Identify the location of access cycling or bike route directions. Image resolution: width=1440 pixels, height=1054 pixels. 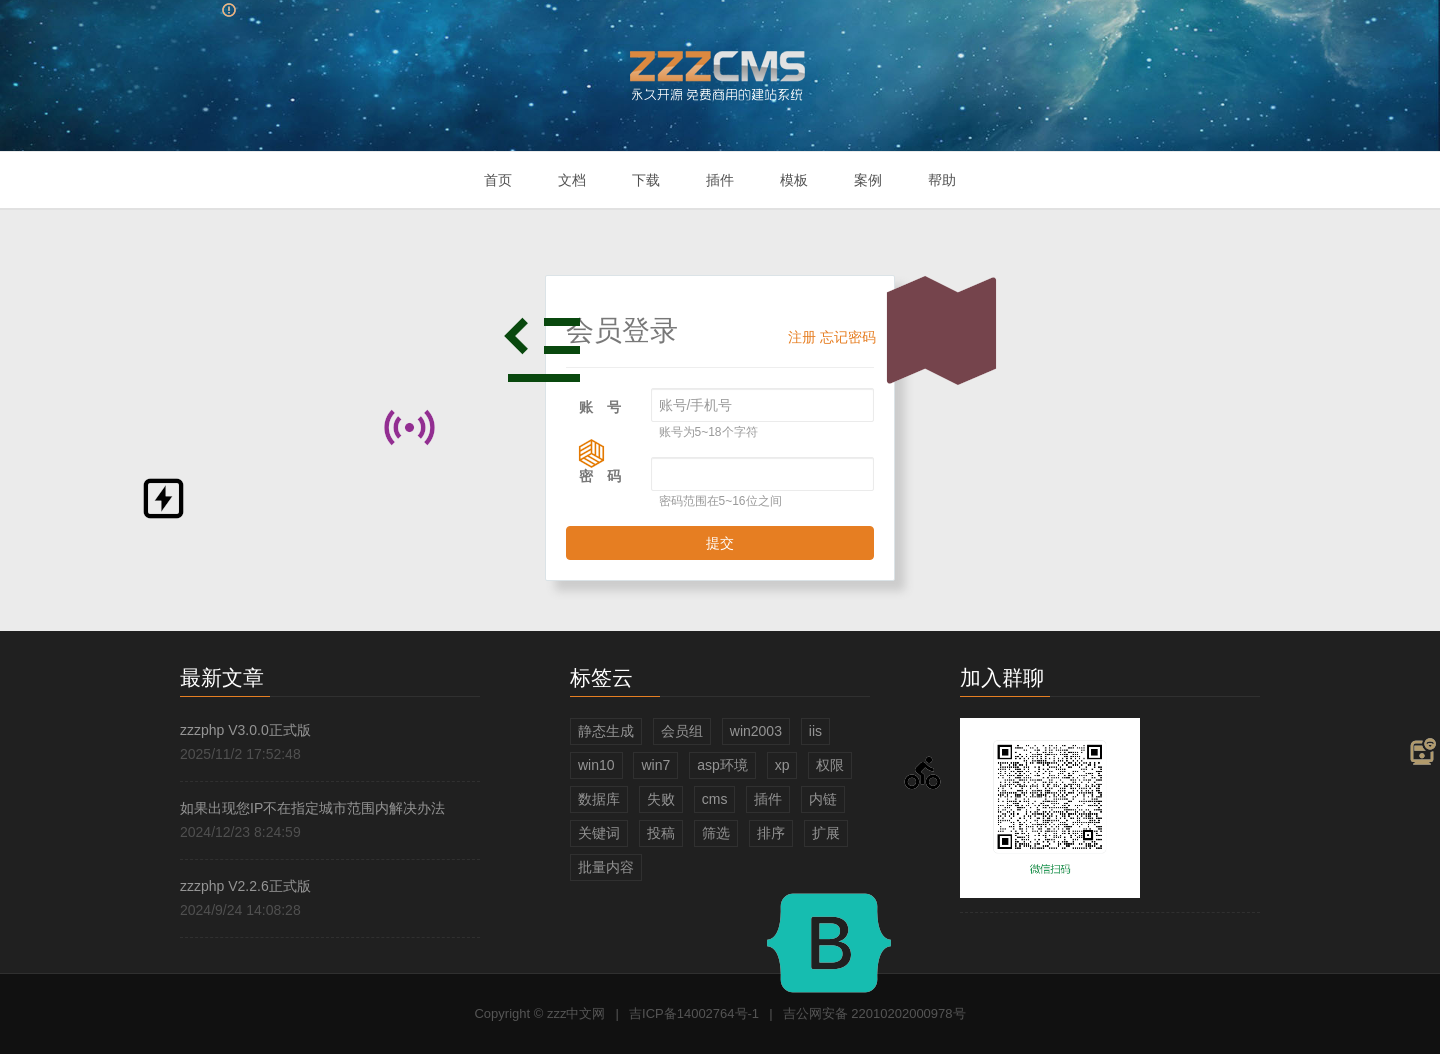
(922, 774).